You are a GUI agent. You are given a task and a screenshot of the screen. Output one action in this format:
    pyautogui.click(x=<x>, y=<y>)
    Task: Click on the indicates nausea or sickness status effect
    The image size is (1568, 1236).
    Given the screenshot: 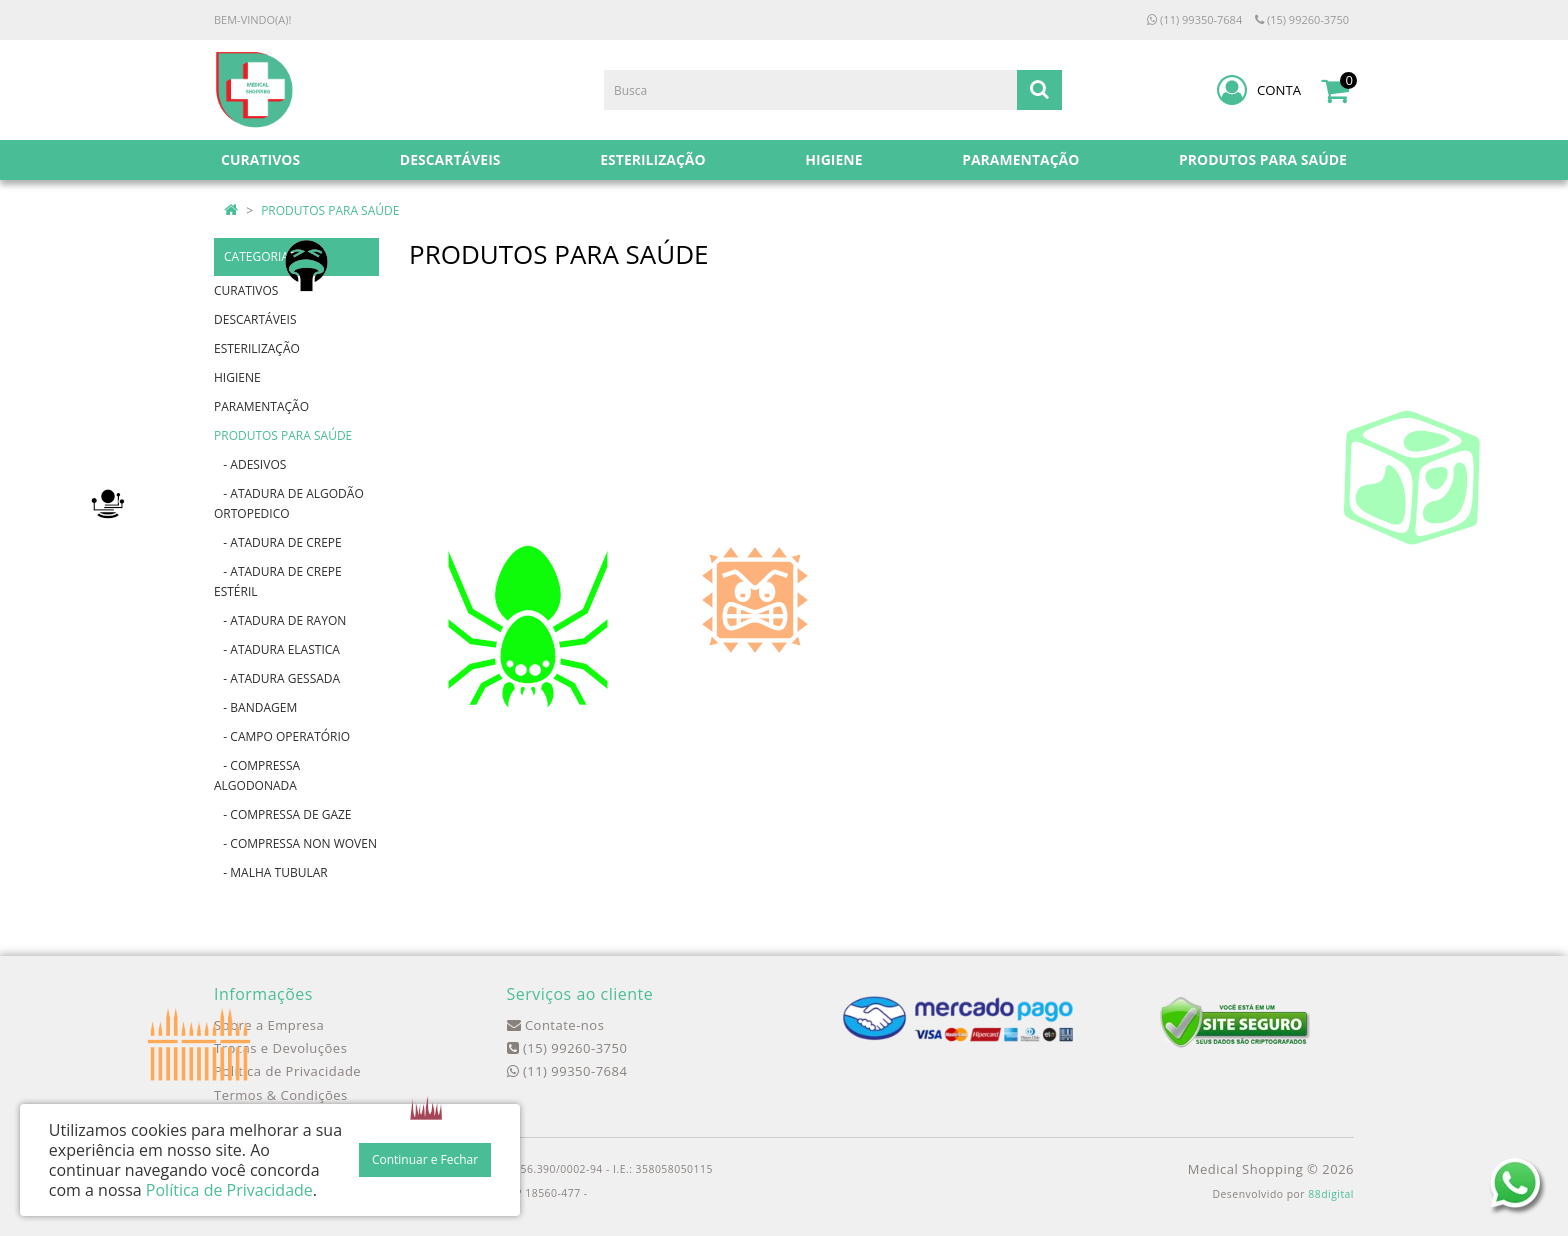 What is the action you would take?
    pyautogui.click(x=306, y=265)
    